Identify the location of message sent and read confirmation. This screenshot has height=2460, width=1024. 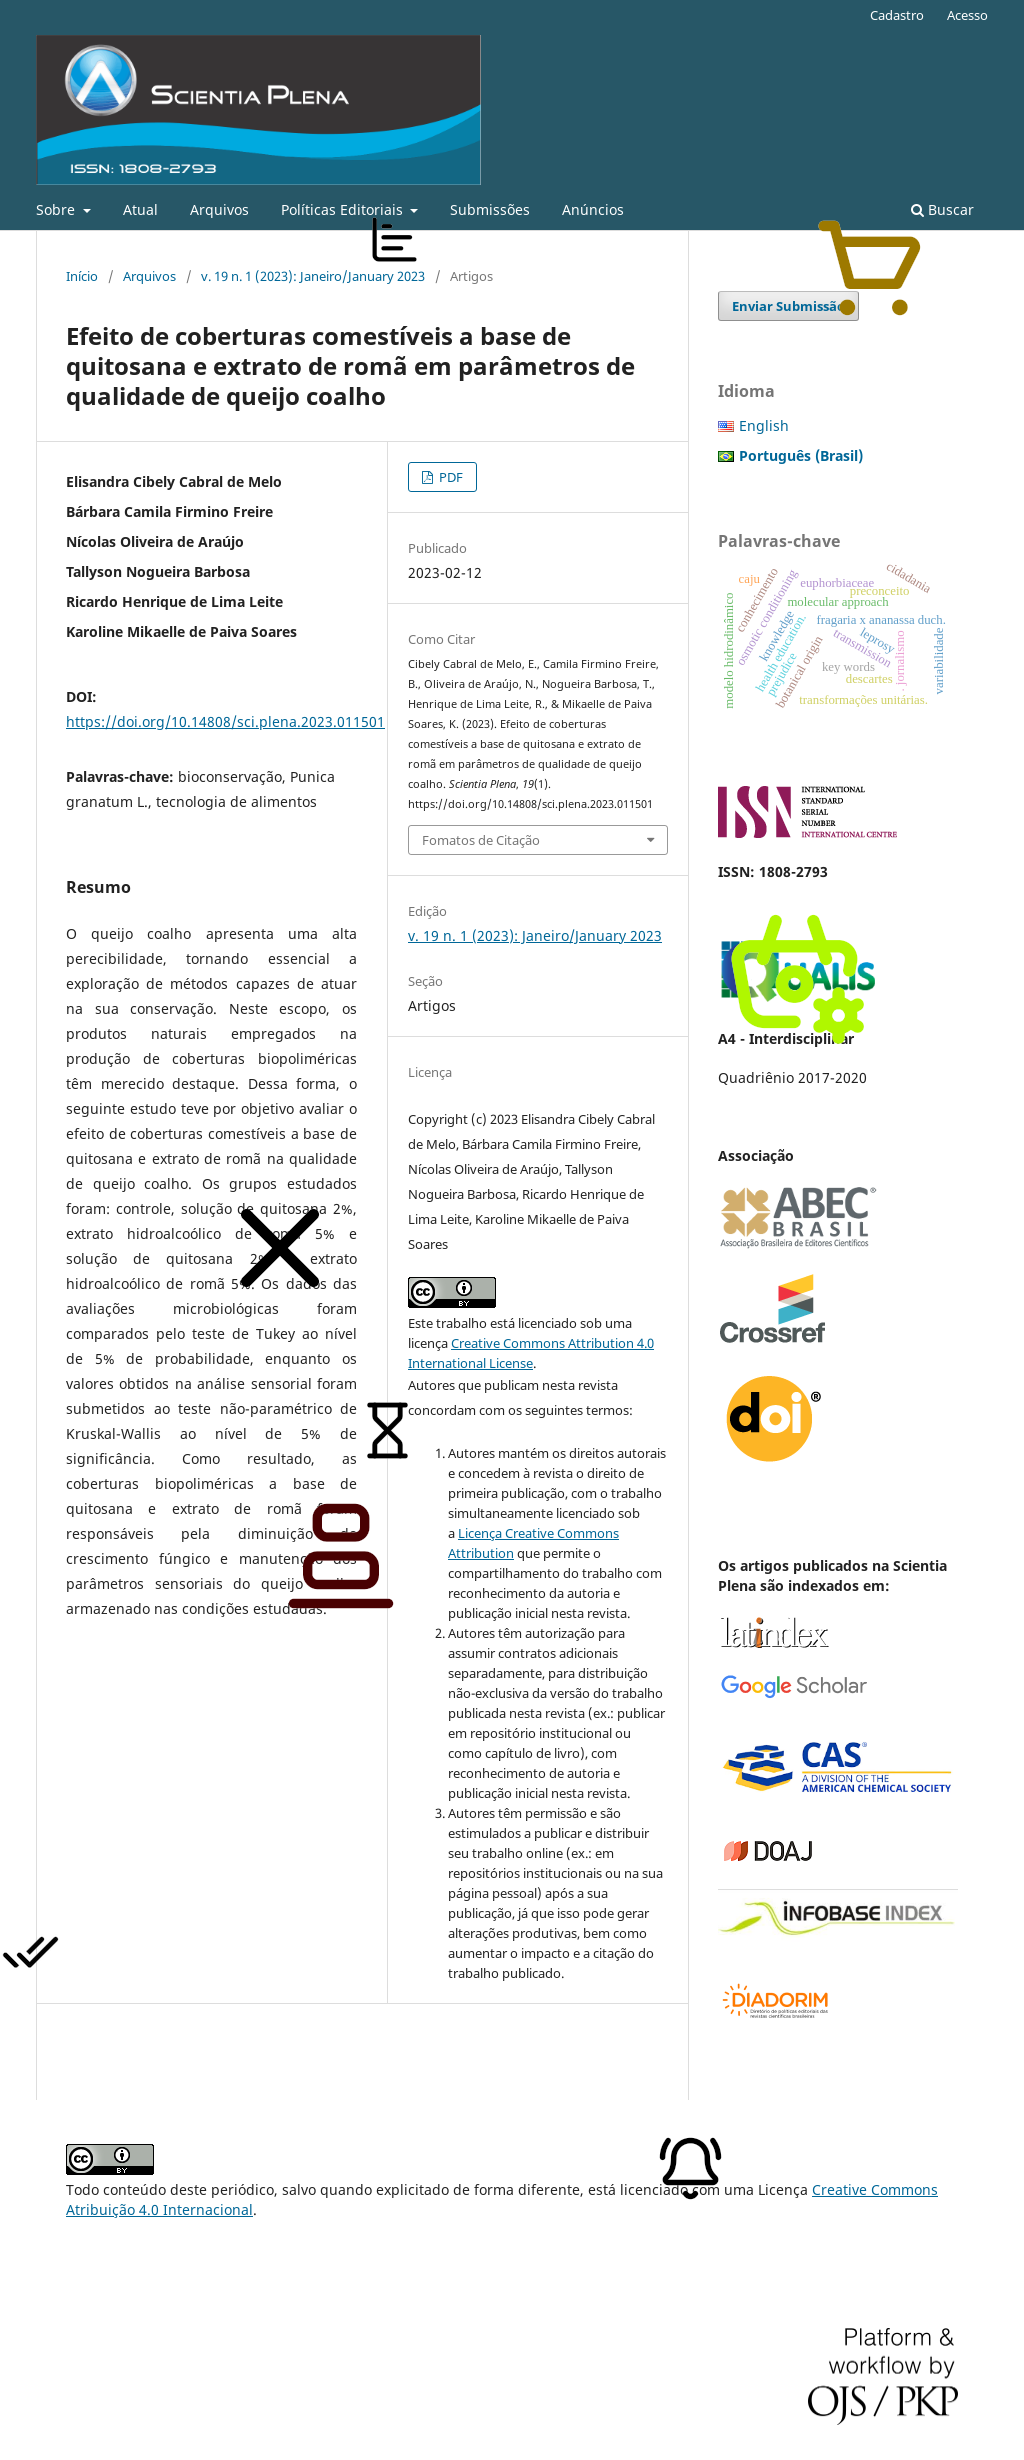
(30, 1951).